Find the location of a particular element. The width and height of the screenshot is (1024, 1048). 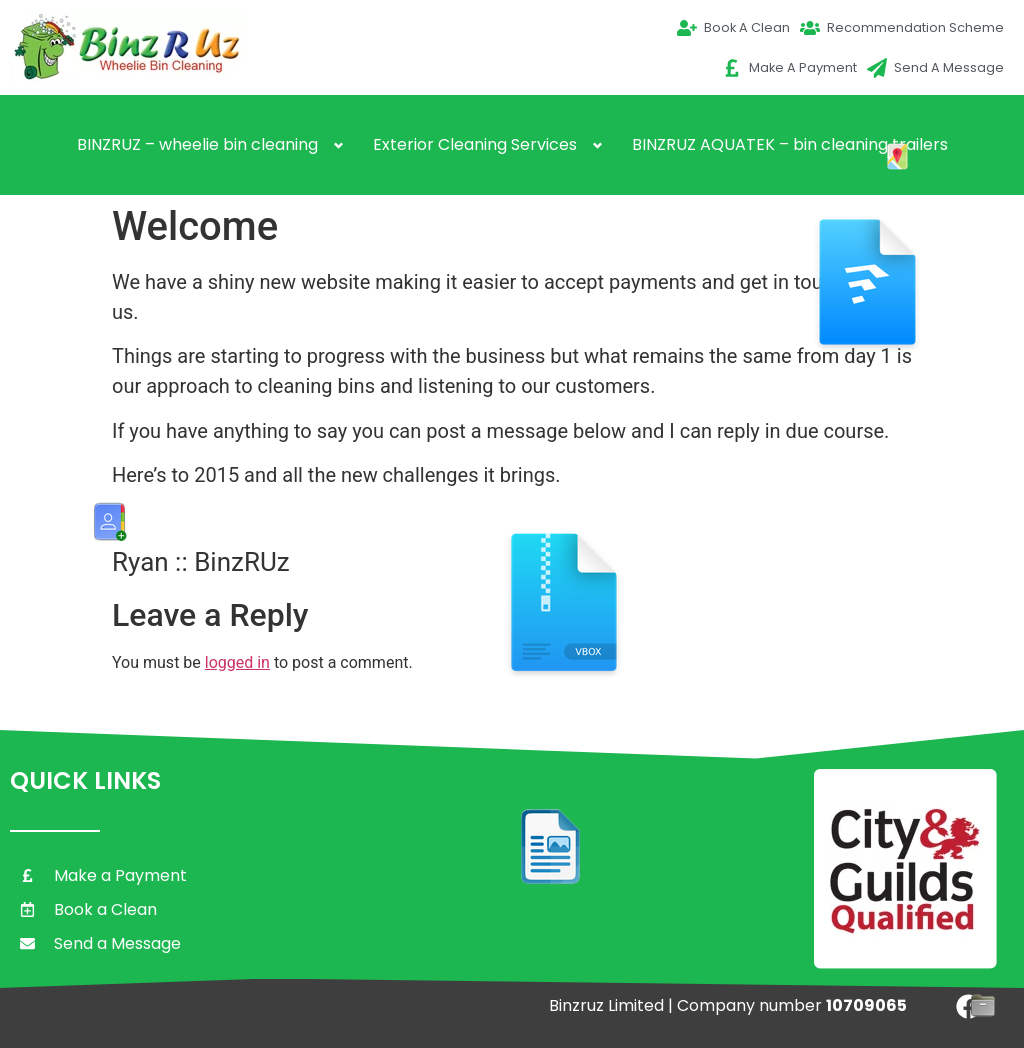

a VirtualBox virtual machine configuration file is located at coordinates (564, 605).